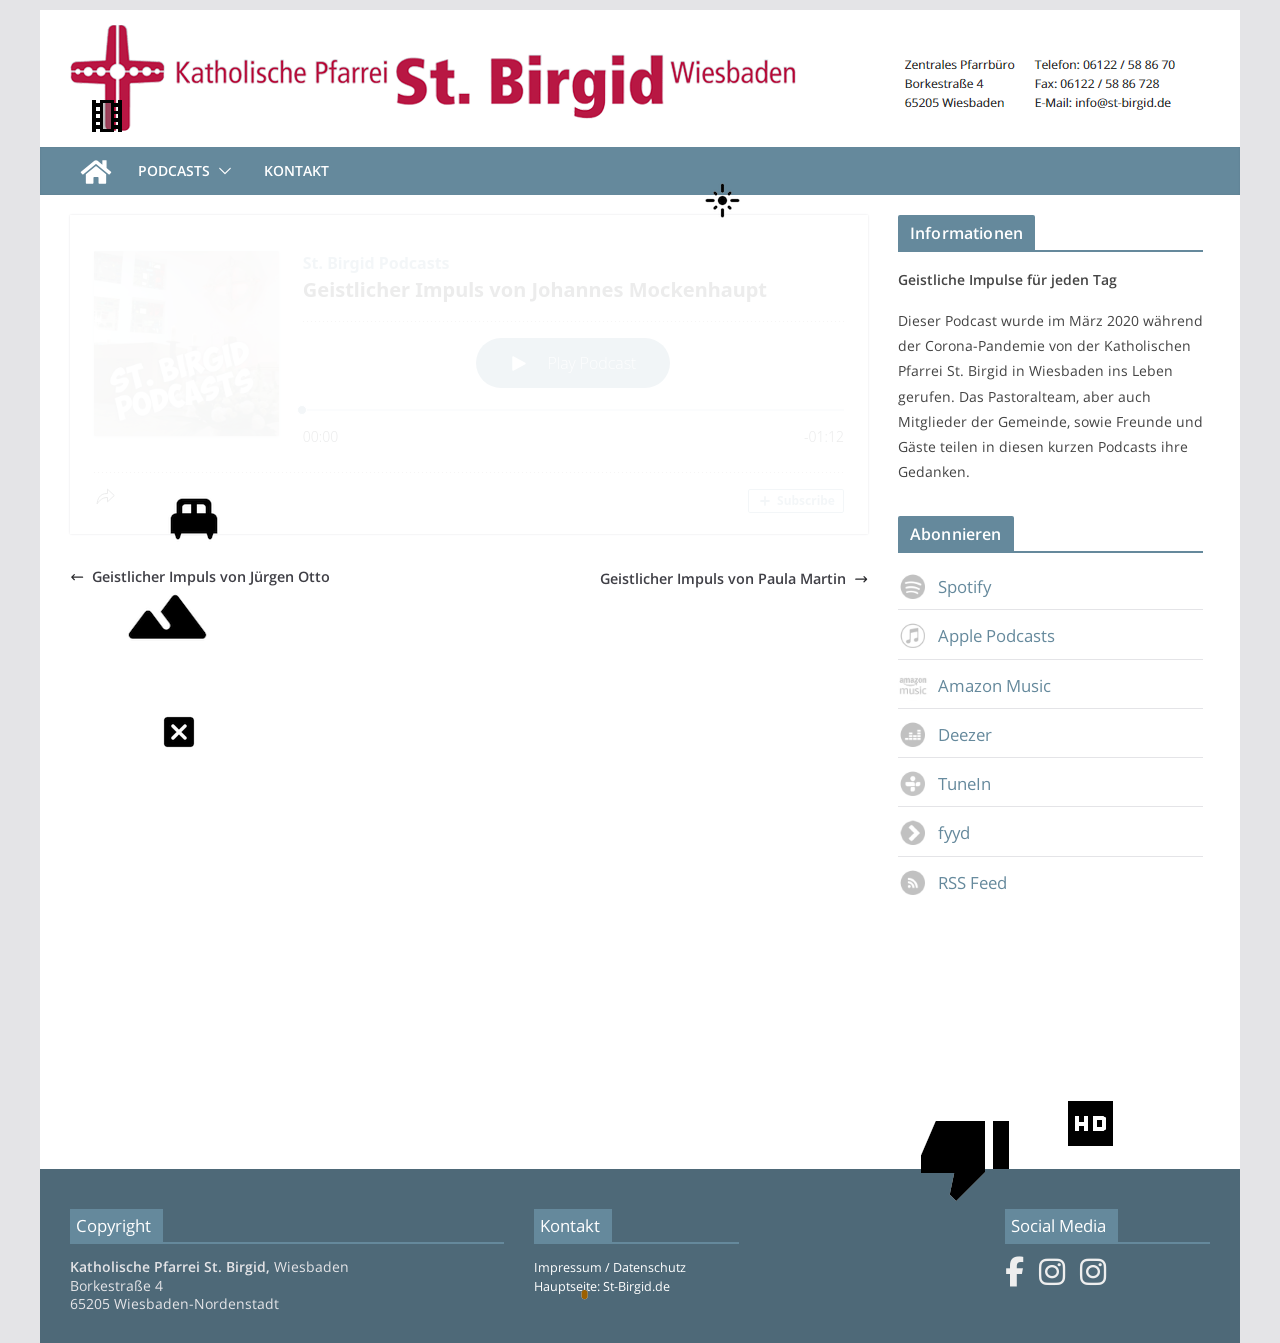 The image size is (1280, 1343). I want to click on select single bed room option, so click(194, 519).